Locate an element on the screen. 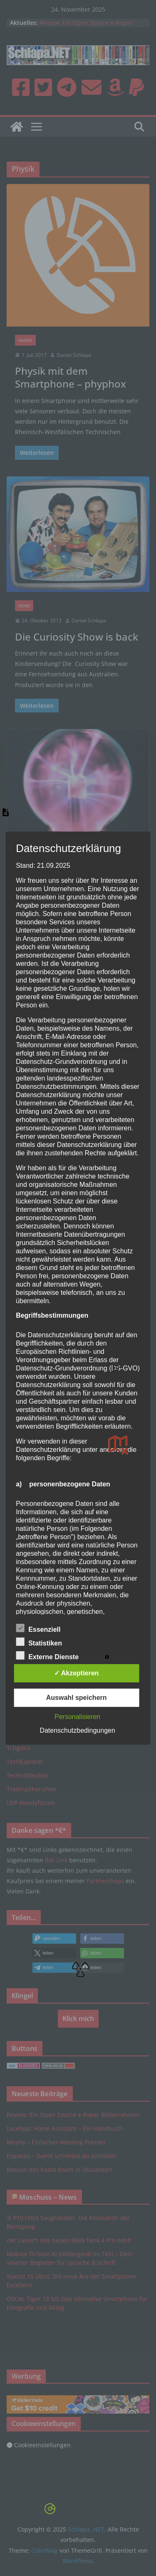 The image size is (156, 2576). indicates radioactive or hazardous material warning is located at coordinates (80, 1969).